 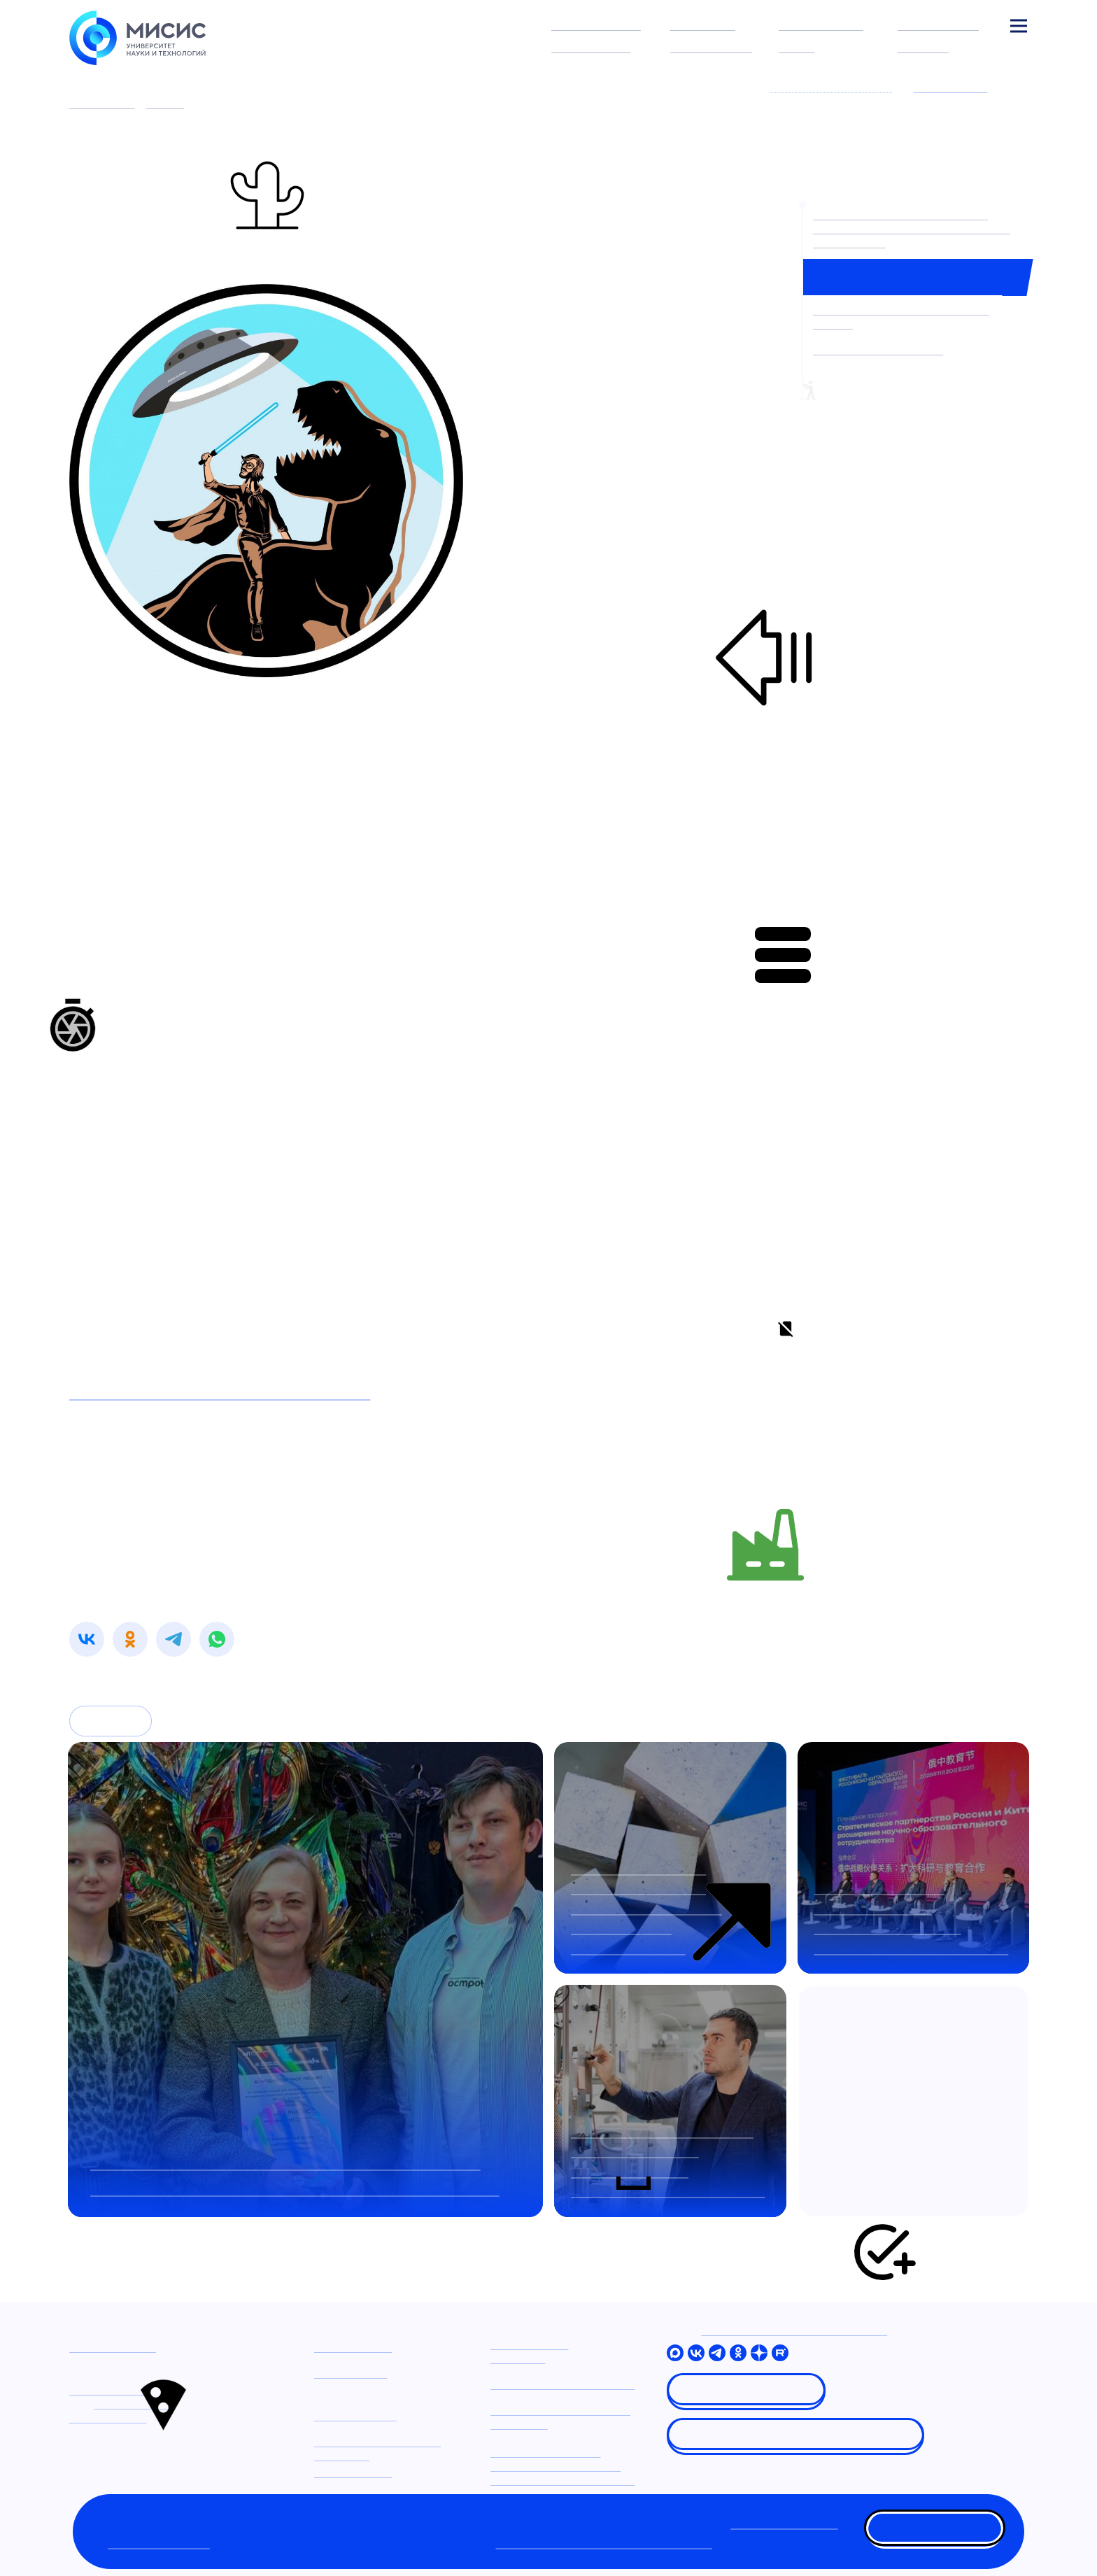 I want to click on go back multiple steps, so click(x=767, y=658).